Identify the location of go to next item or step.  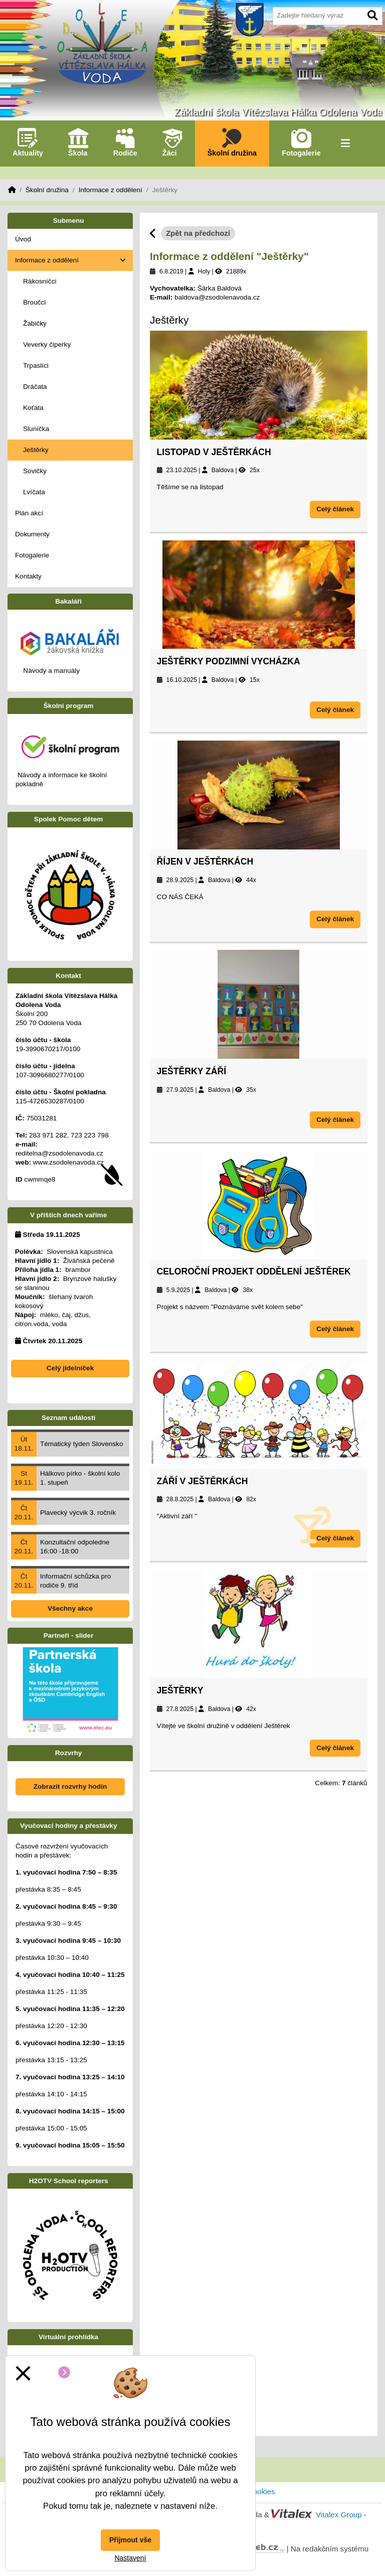
(64, 2372).